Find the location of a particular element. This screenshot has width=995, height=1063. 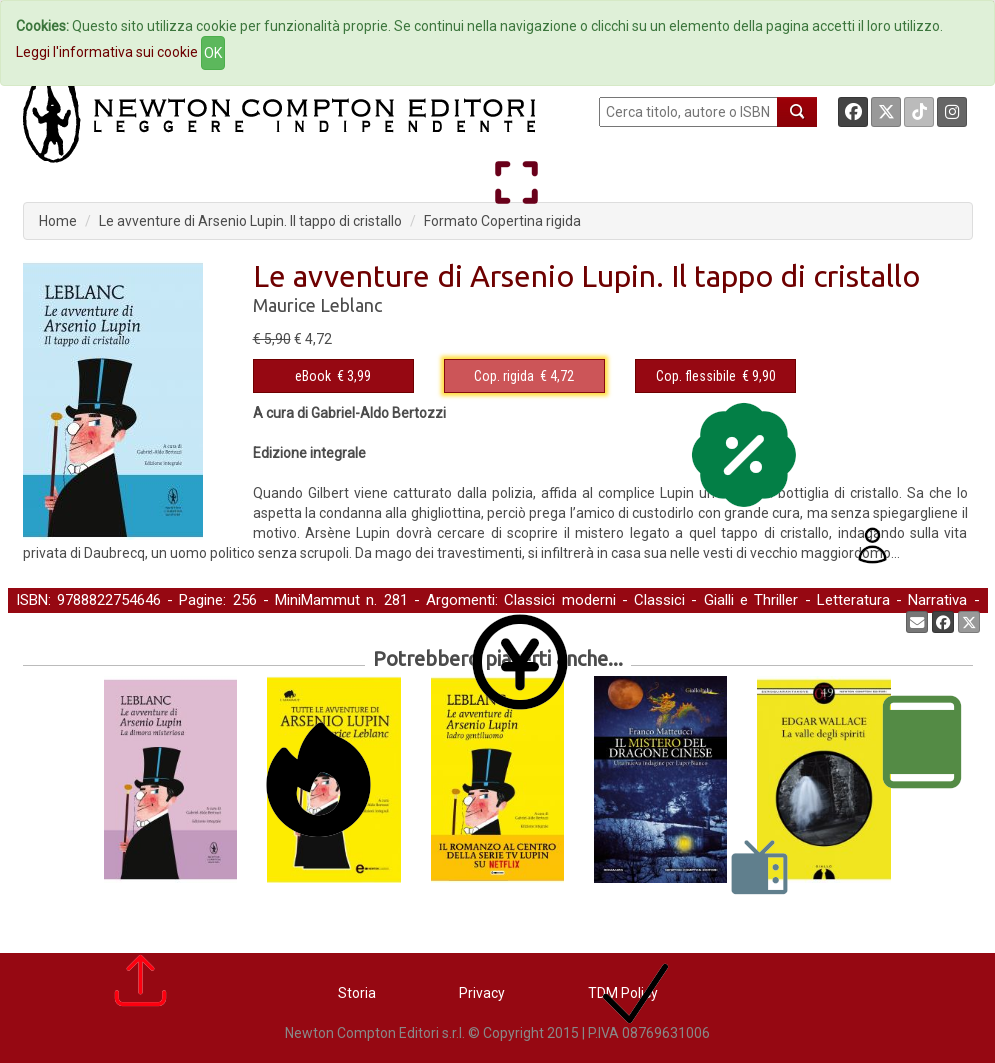

access TV or video streaming content is located at coordinates (759, 870).